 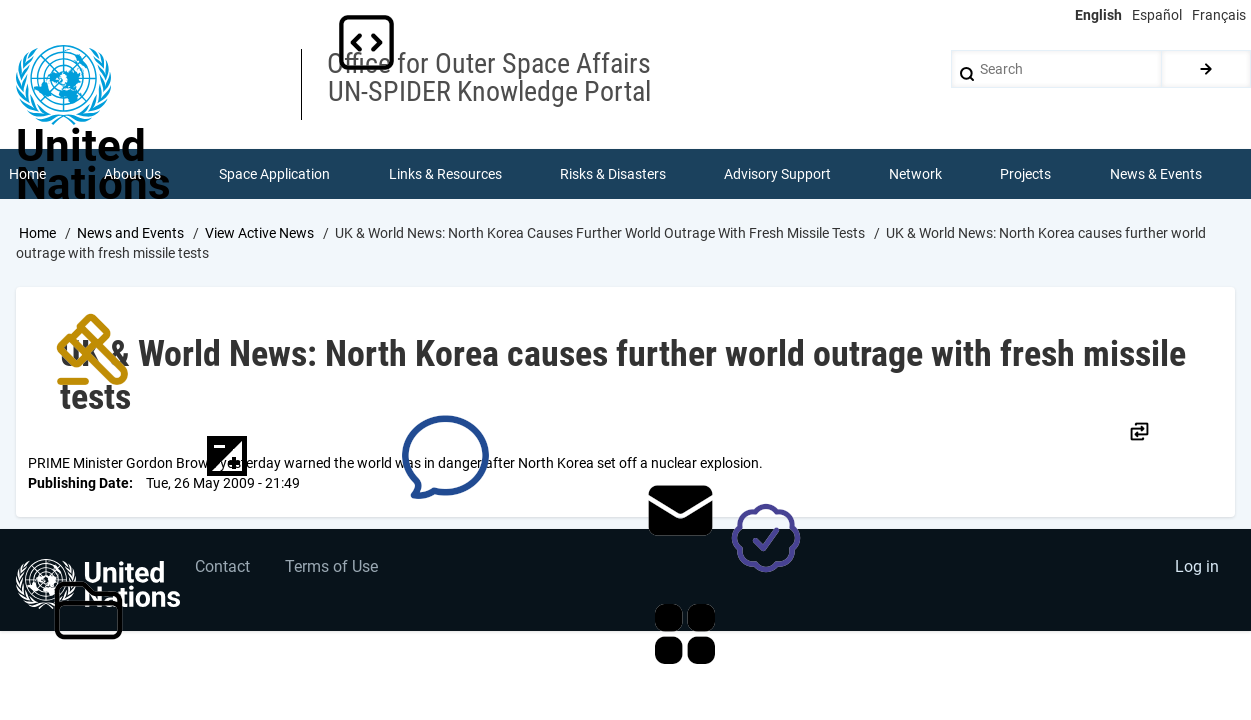 What do you see at coordinates (1139, 431) in the screenshot?
I see `swap or exchange items` at bounding box center [1139, 431].